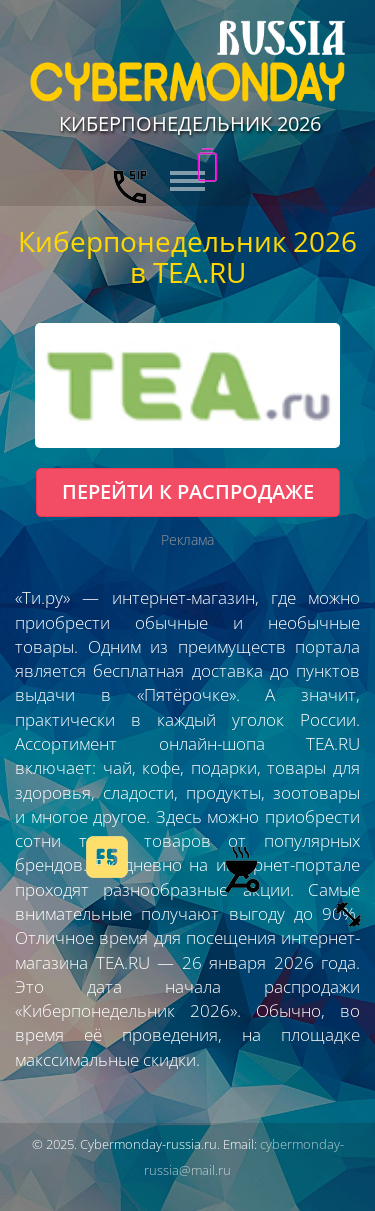 This screenshot has width=375, height=1211. Describe the element at coordinates (348, 914) in the screenshot. I see `access fitness or workout features` at that location.